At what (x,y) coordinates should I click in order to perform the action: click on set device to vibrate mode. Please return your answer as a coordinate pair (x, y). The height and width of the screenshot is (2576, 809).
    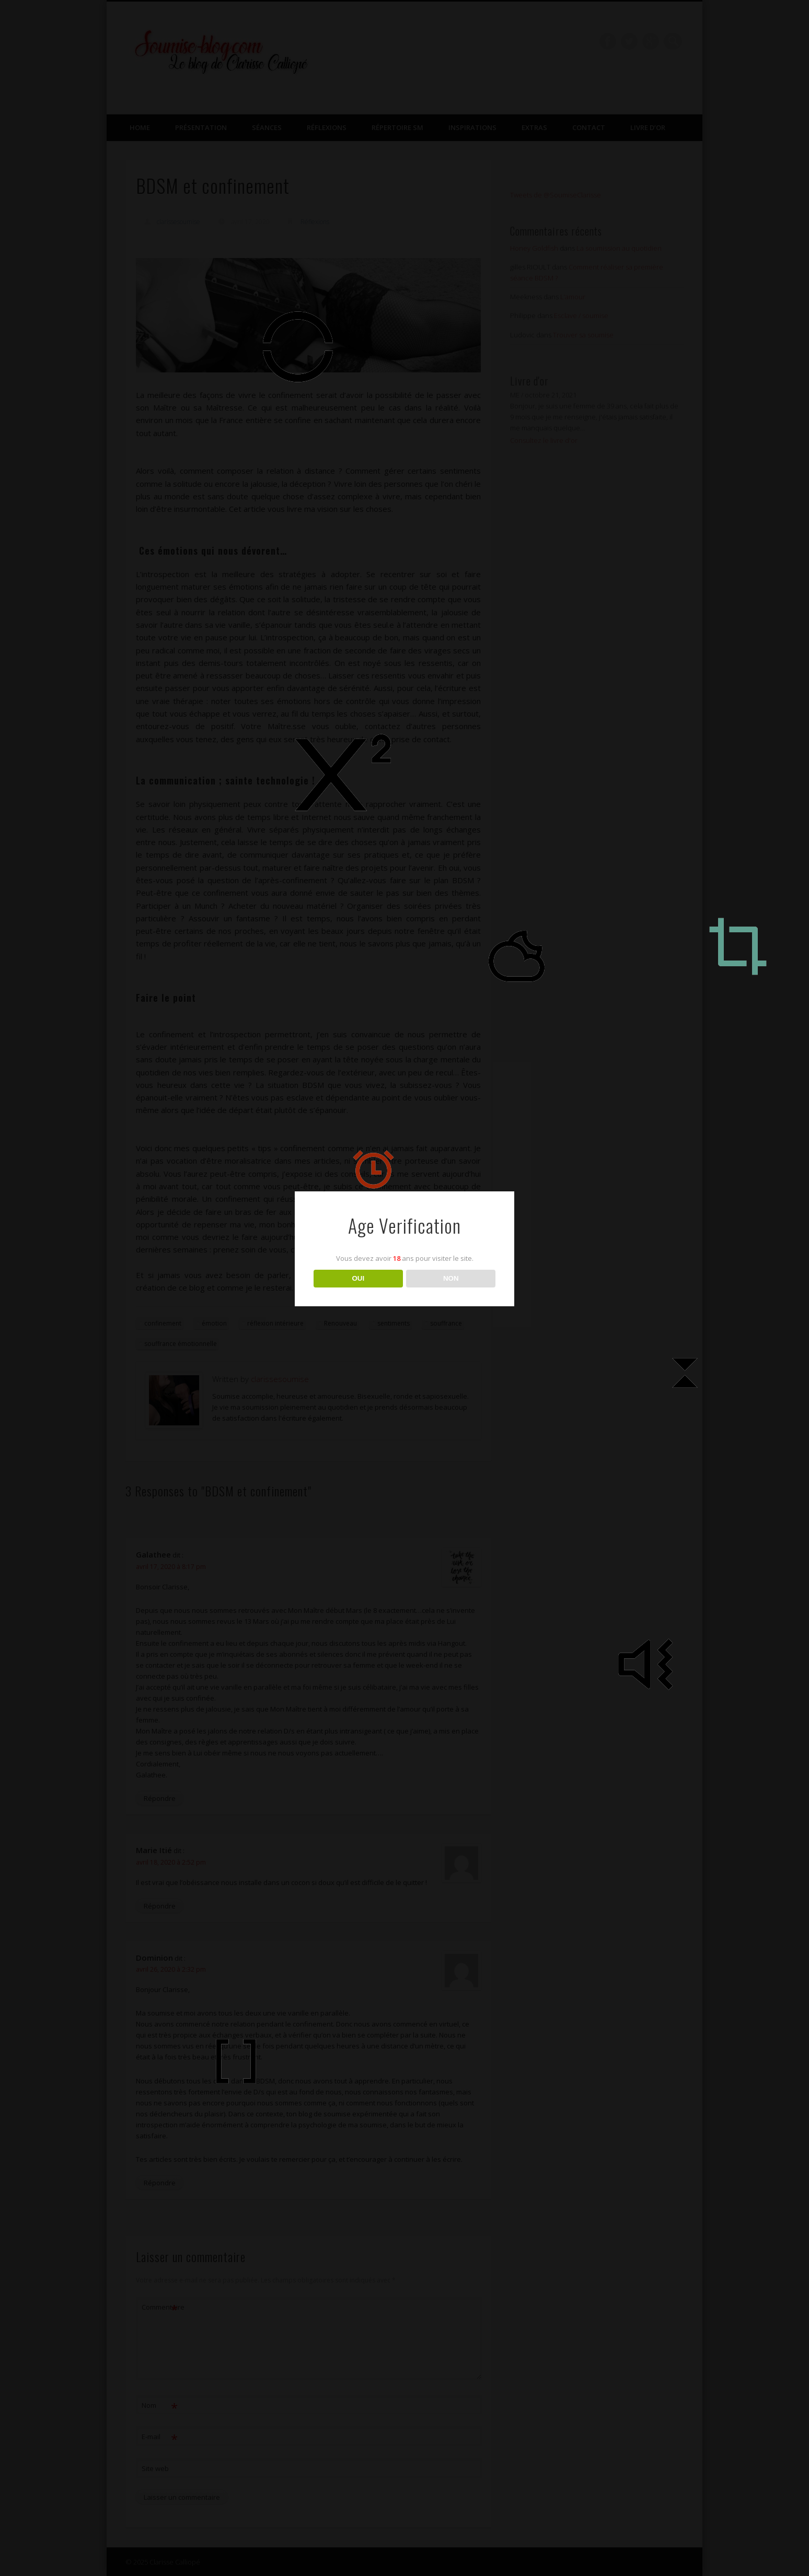
    Looking at the image, I should click on (647, 1664).